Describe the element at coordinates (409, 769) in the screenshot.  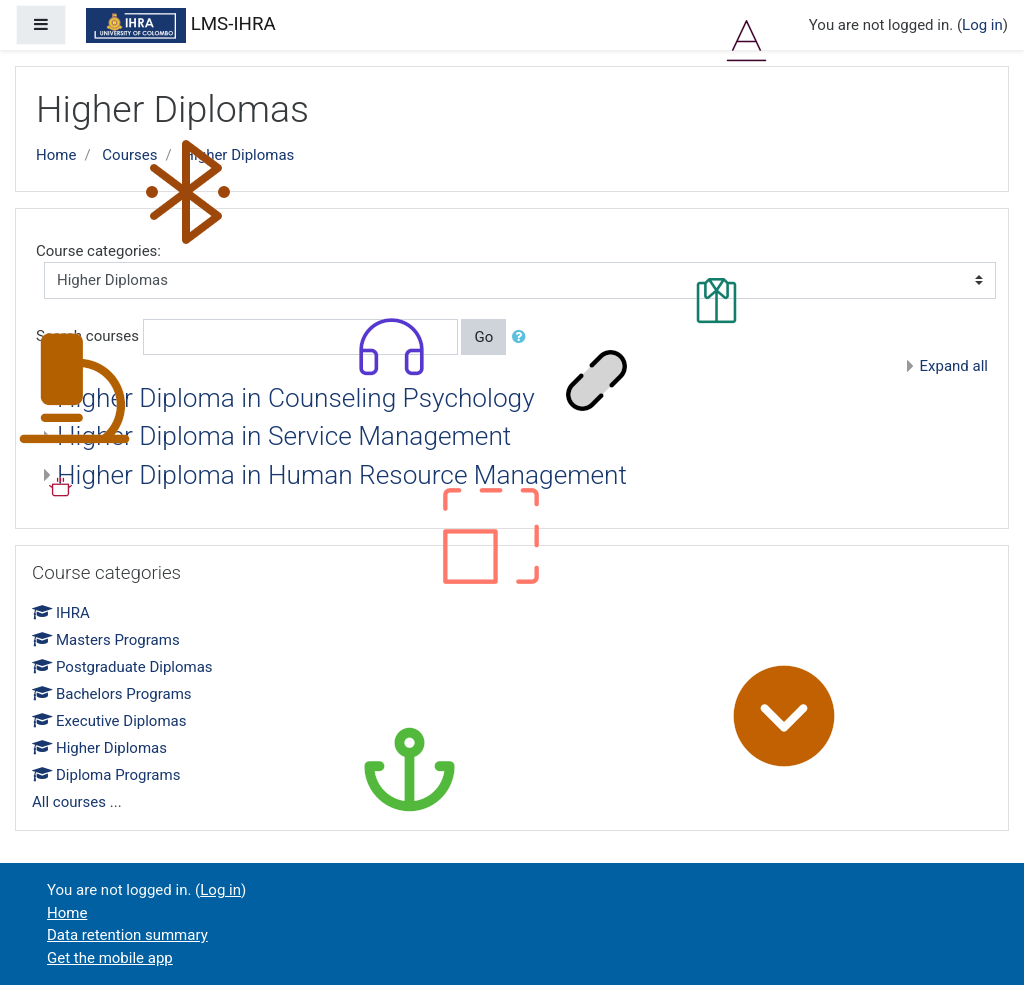
I see `navigate to anchor point or bookmark` at that location.